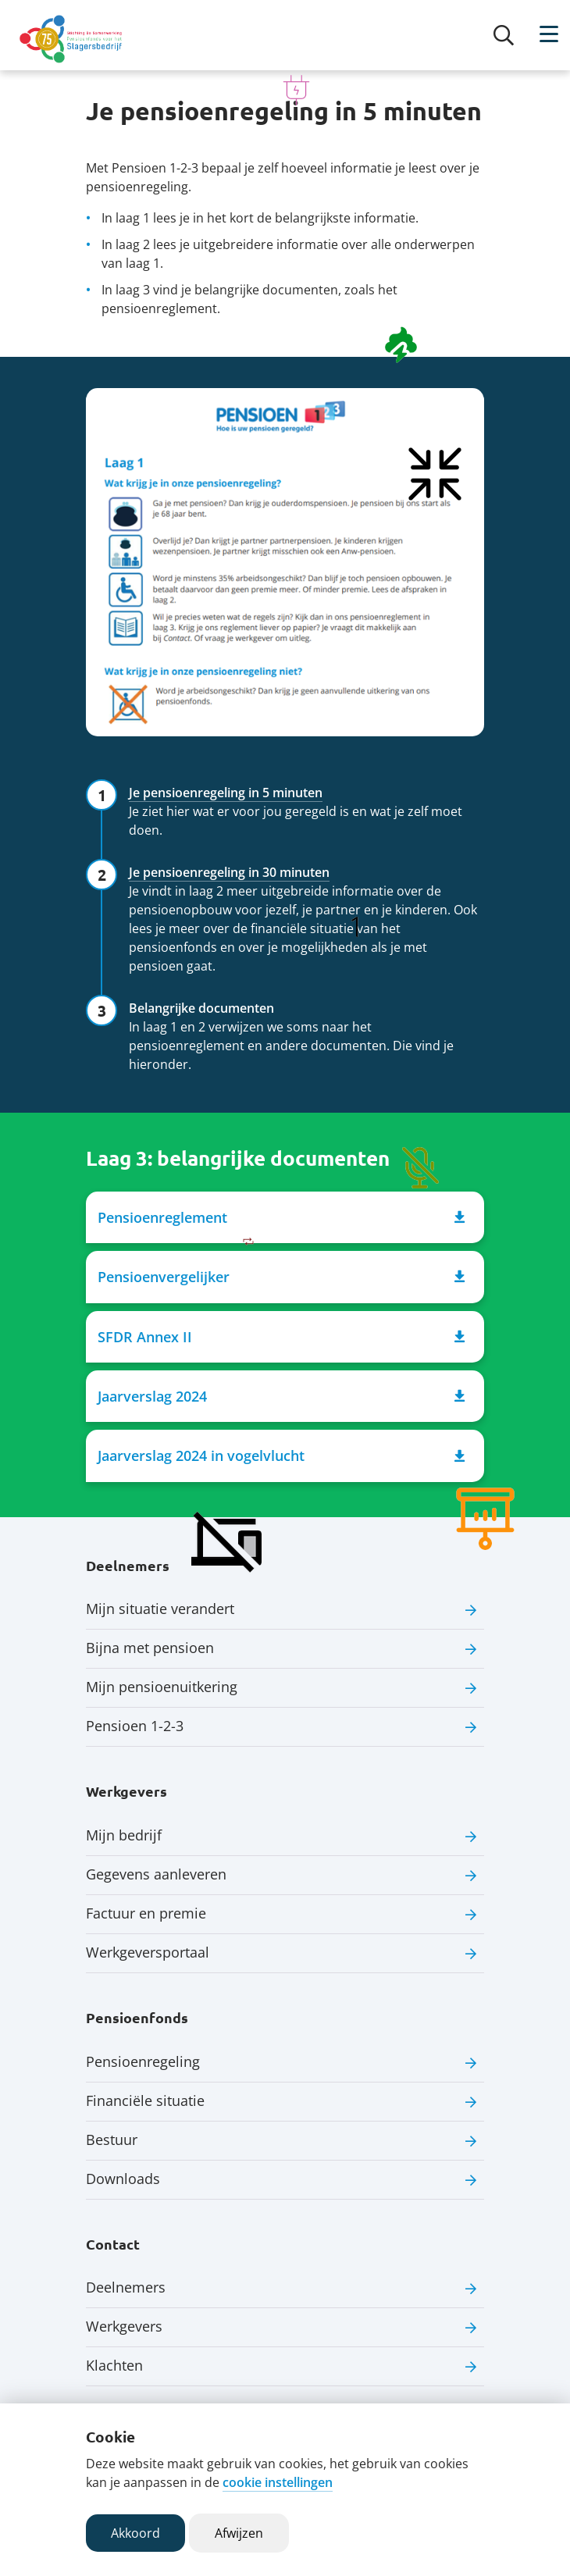 This screenshot has height=2576, width=570. What do you see at coordinates (401, 344) in the screenshot?
I see `indicates something went wrong or an error occurred` at bounding box center [401, 344].